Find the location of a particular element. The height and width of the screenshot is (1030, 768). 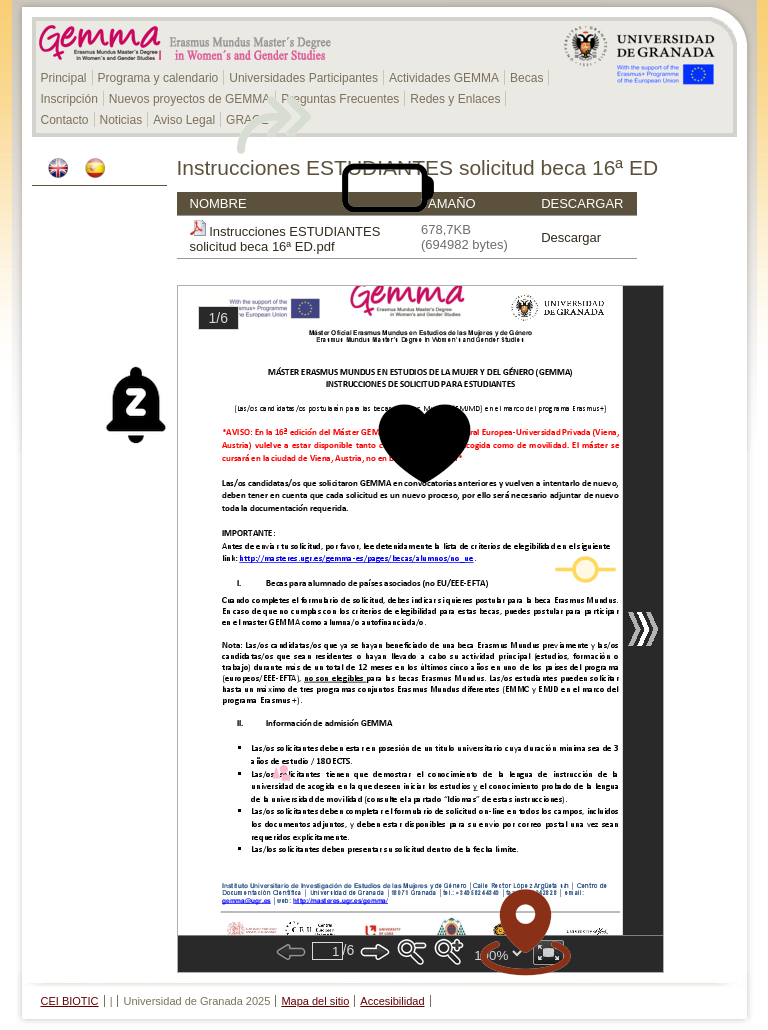

forward message or content to multiple recipients is located at coordinates (274, 125).